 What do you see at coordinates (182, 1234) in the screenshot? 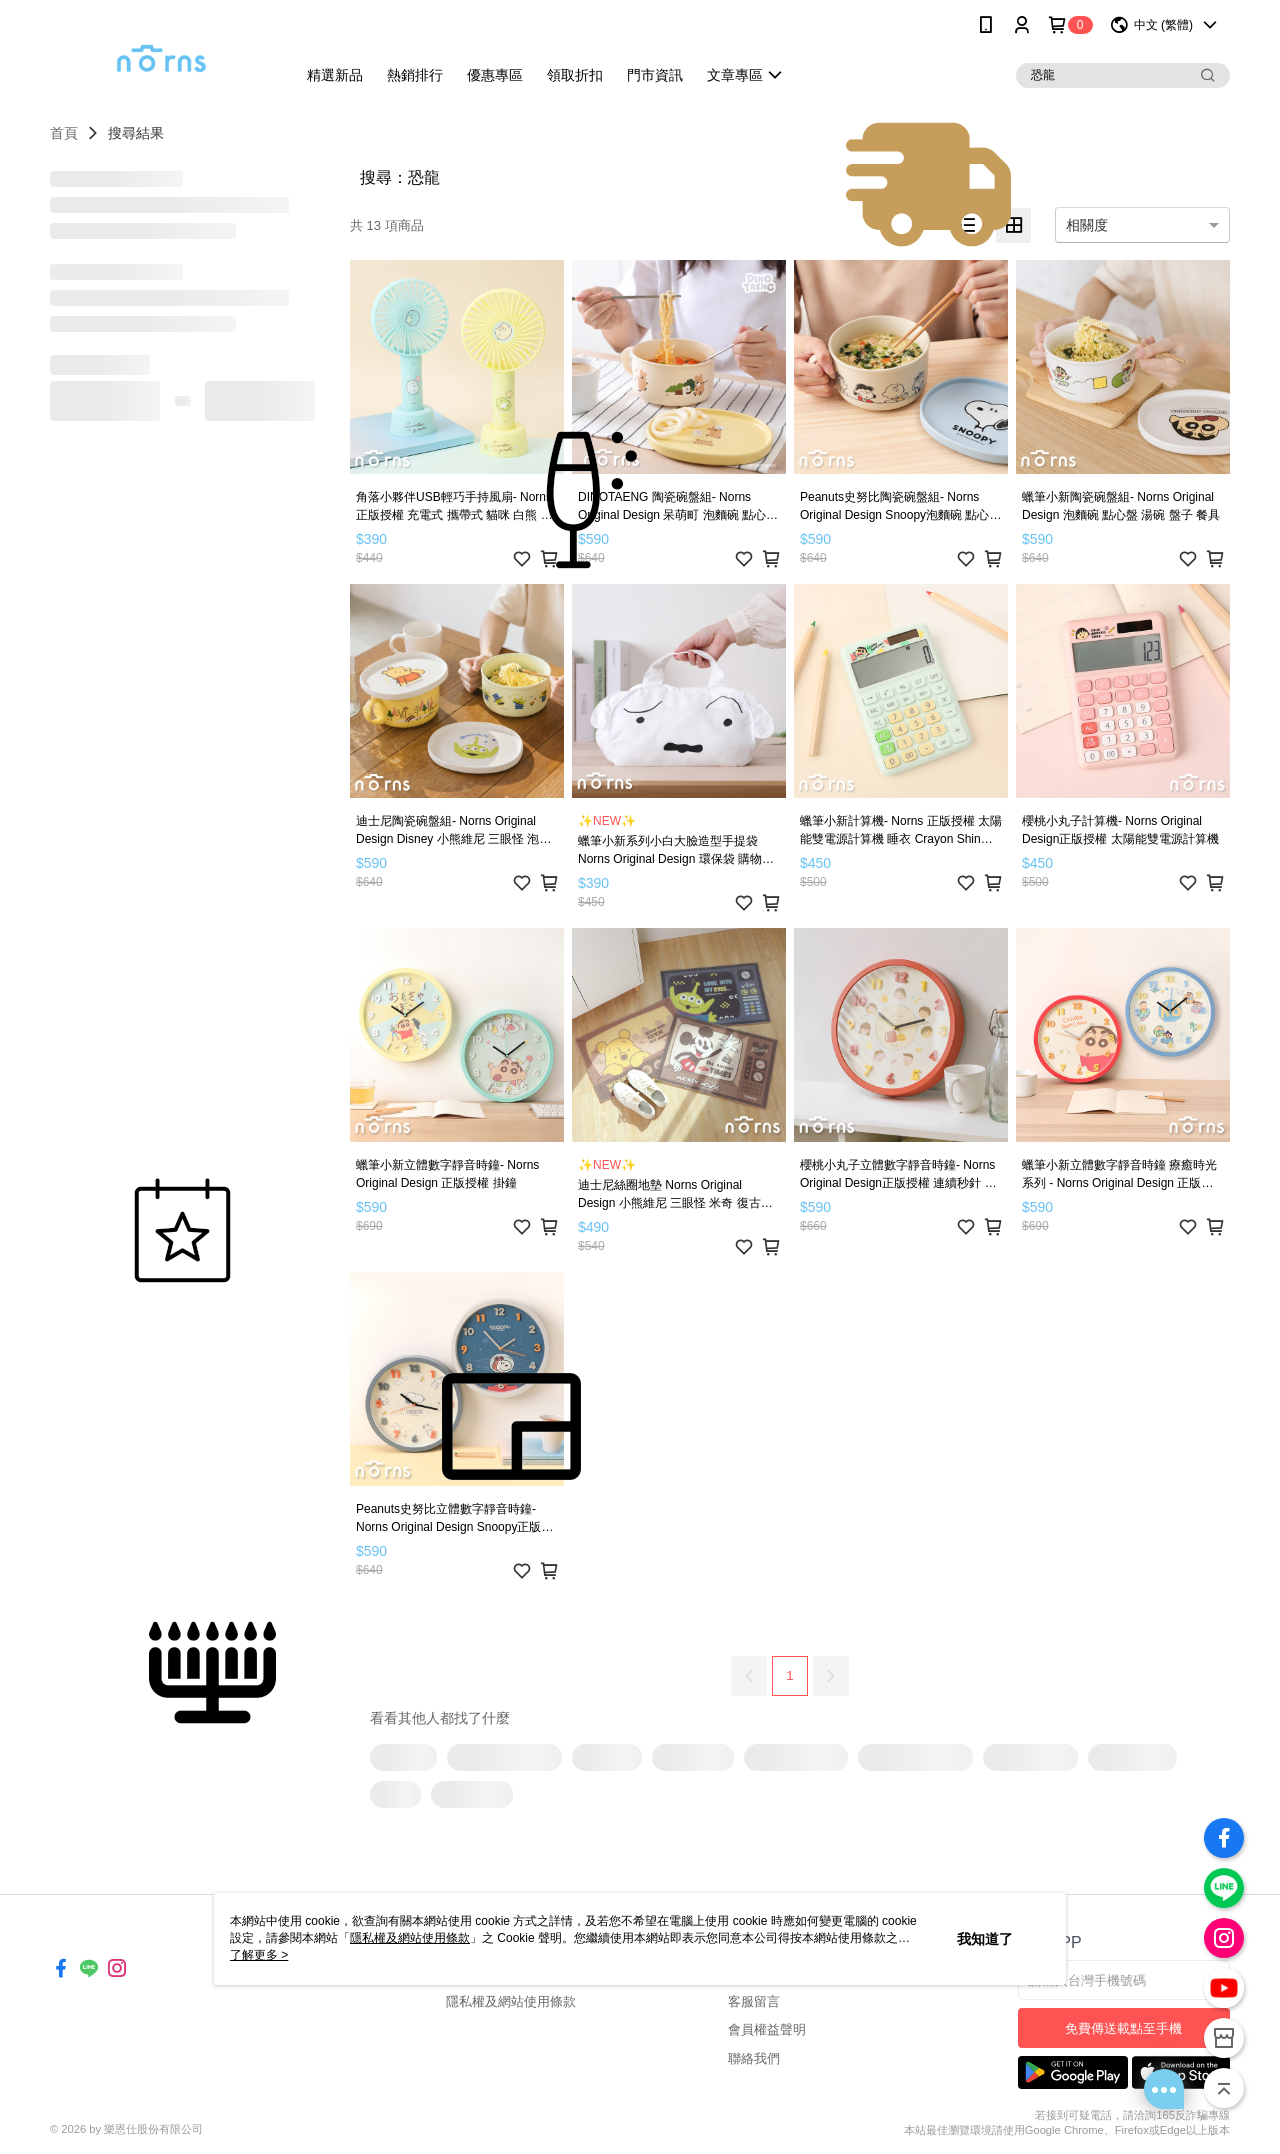
I see `view starred or favorite events` at bounding box center [182, 1234].